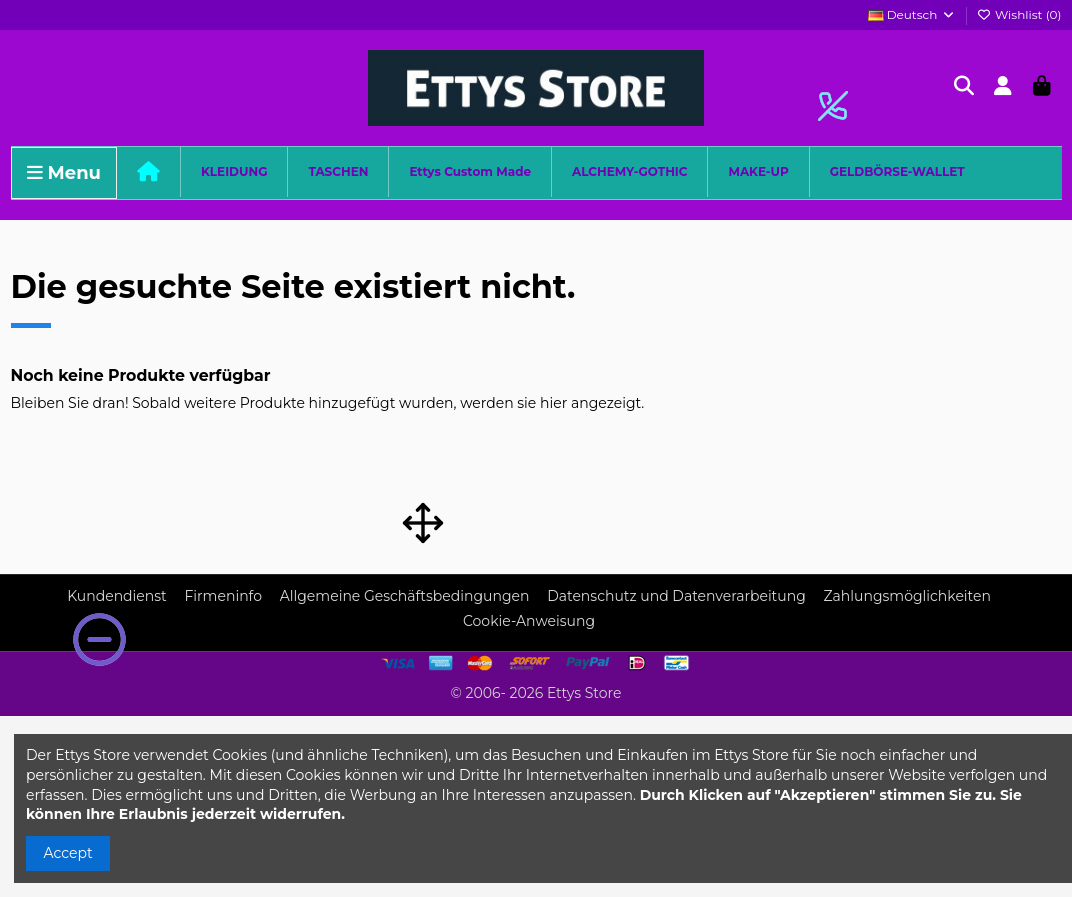 The width and height of the screenshot is (1072, 897). I want to click on mute or decline an incoming call, so click(833, 106).